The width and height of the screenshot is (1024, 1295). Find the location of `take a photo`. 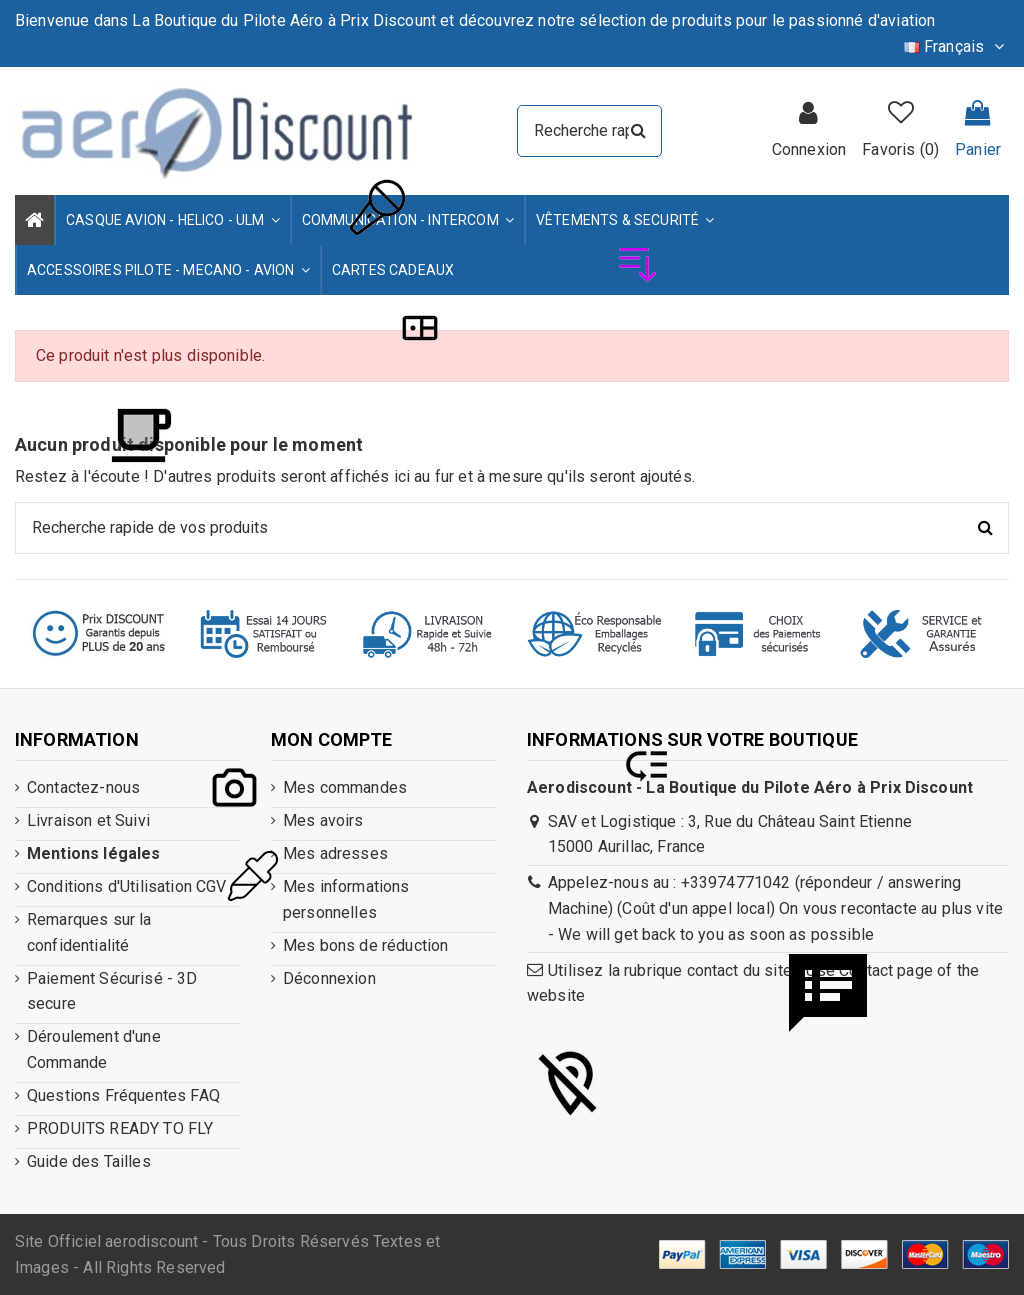

take a photo is located at coordinates (234, 787).